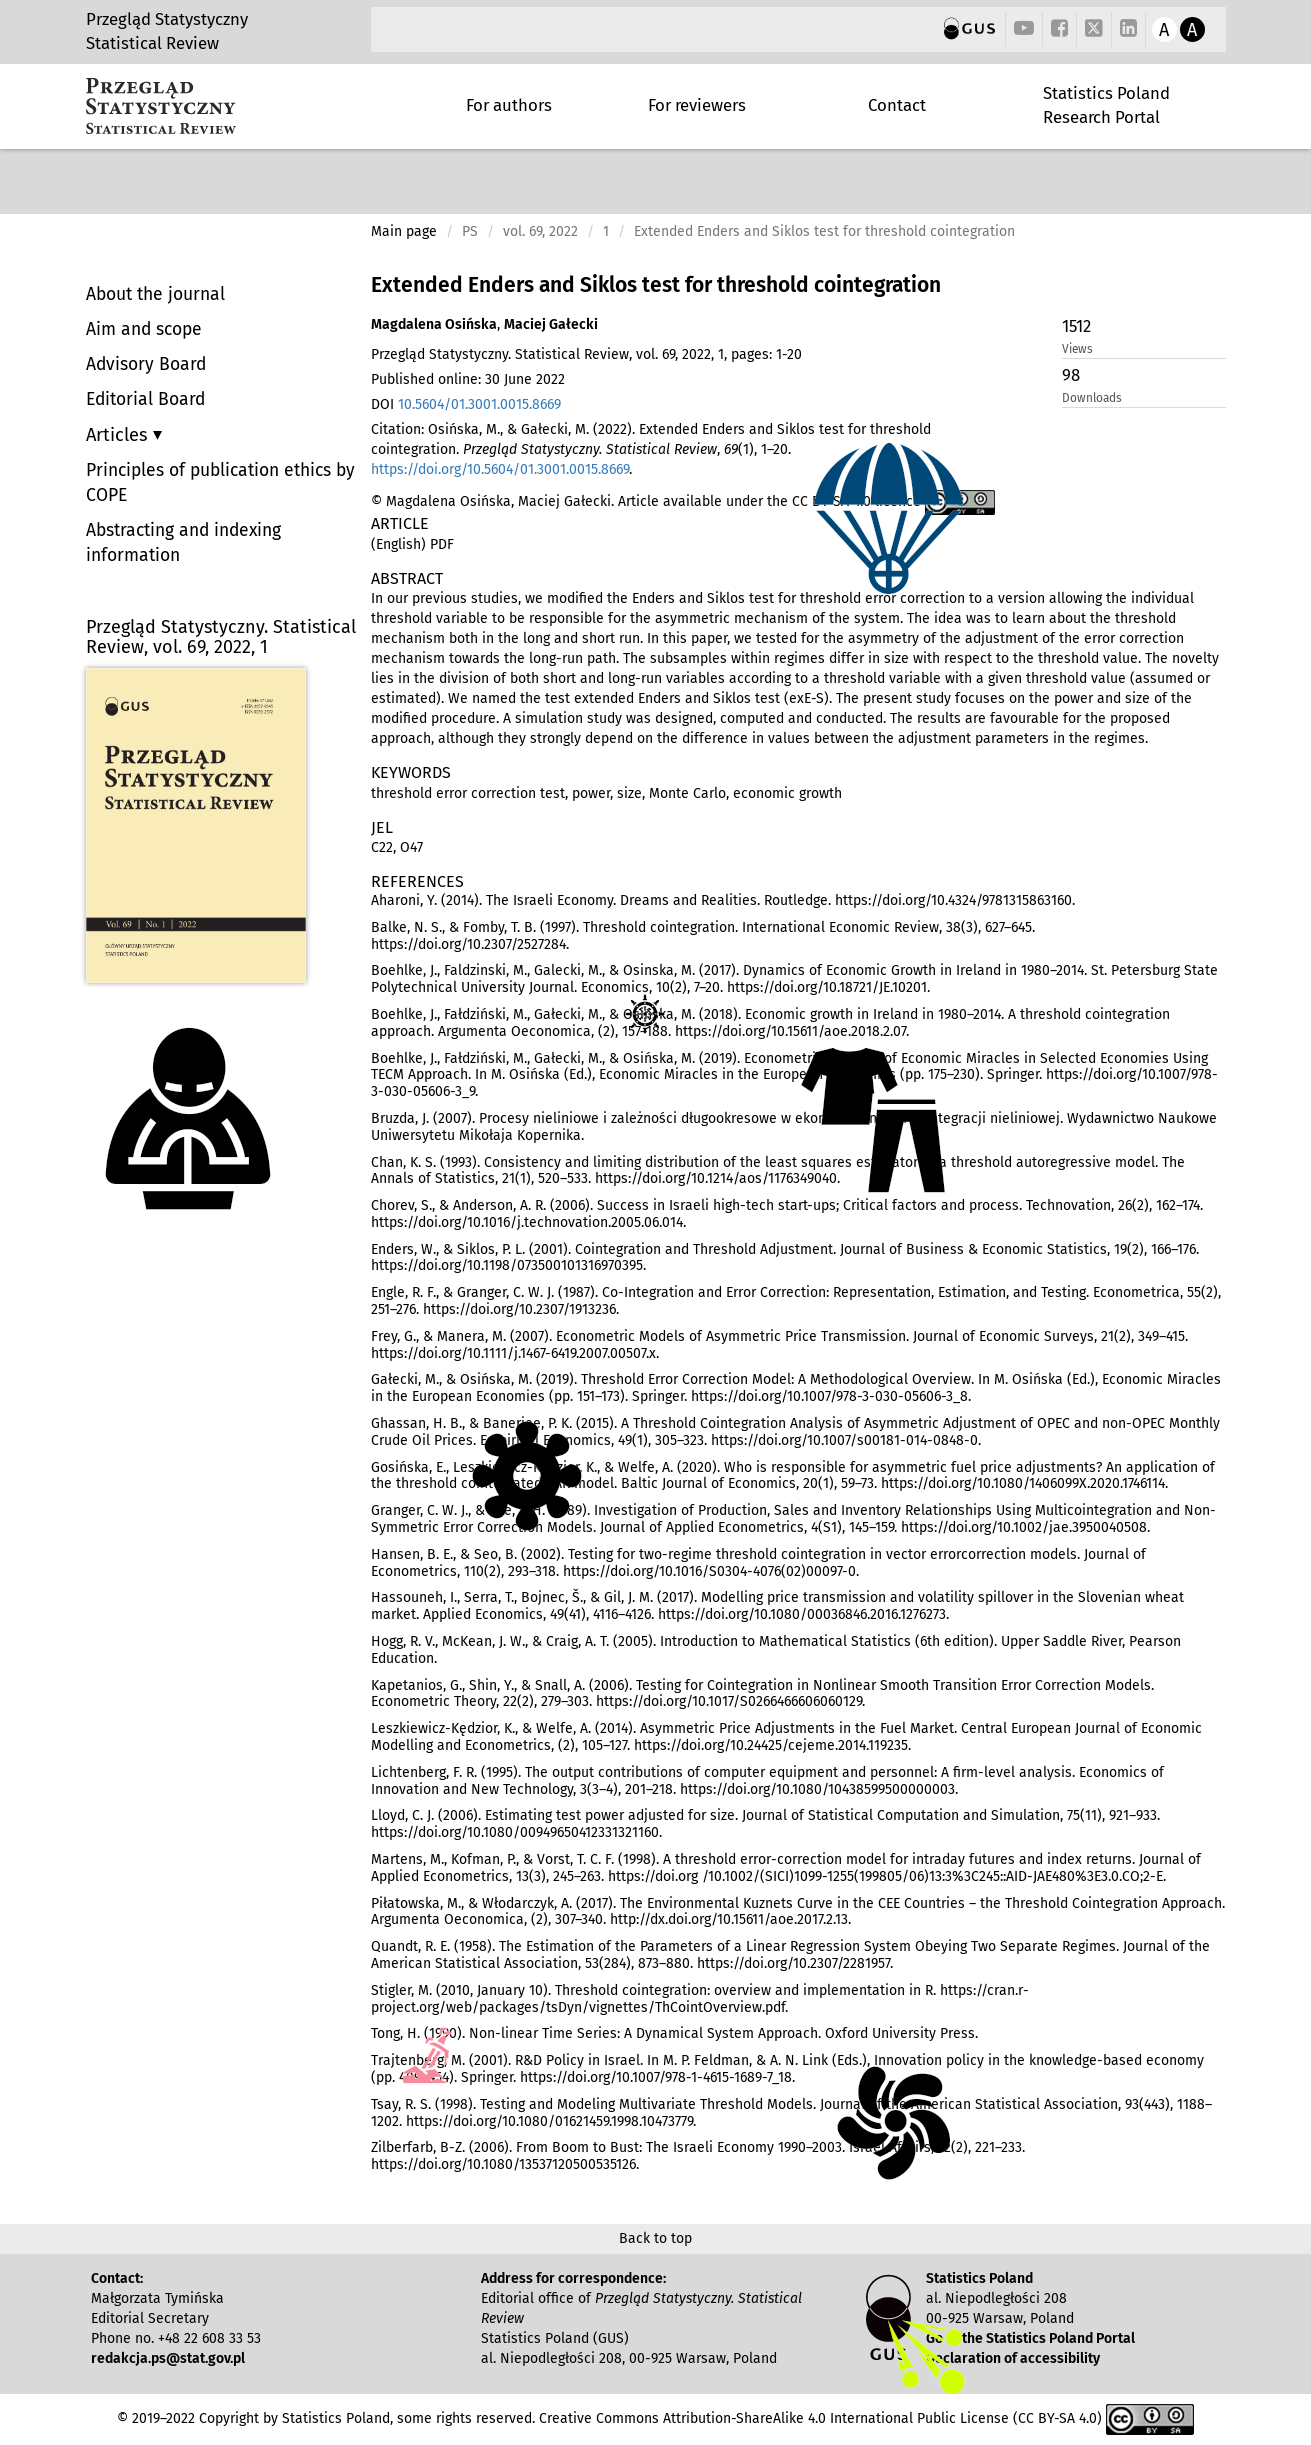  I want to click on airdrop or delivery incoming, so click(888, 518).